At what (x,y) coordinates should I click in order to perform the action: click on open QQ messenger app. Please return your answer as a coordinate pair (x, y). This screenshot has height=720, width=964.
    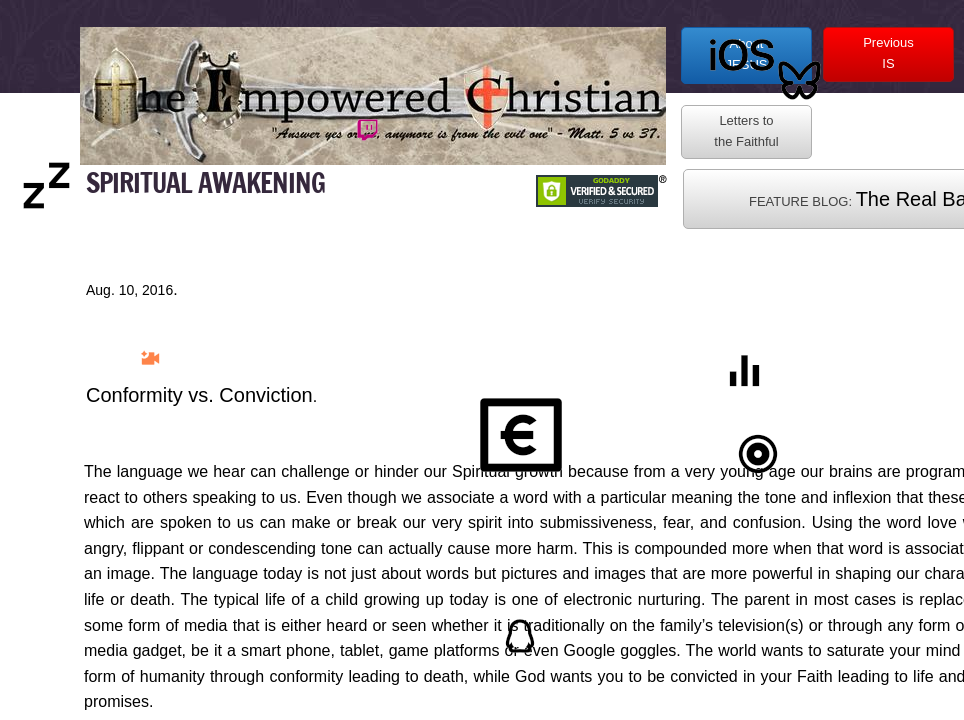
    Looking at the image, I should click on (520, 636).